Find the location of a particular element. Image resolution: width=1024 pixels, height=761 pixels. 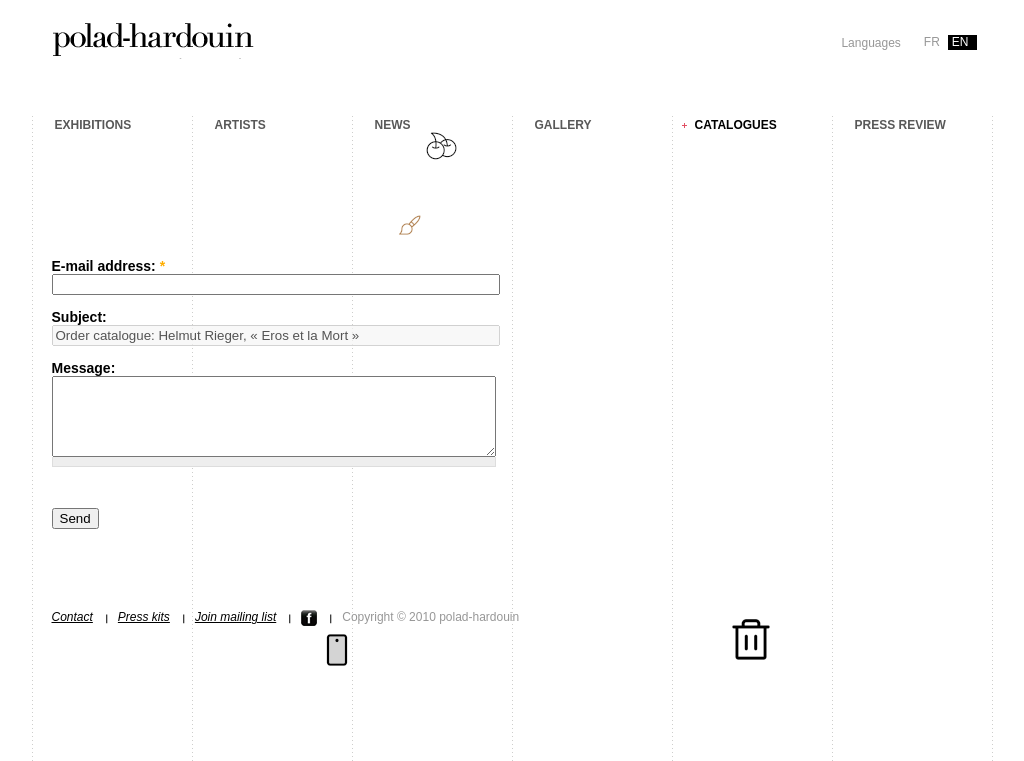

access device camera settings is located at coordinates (337, 650).